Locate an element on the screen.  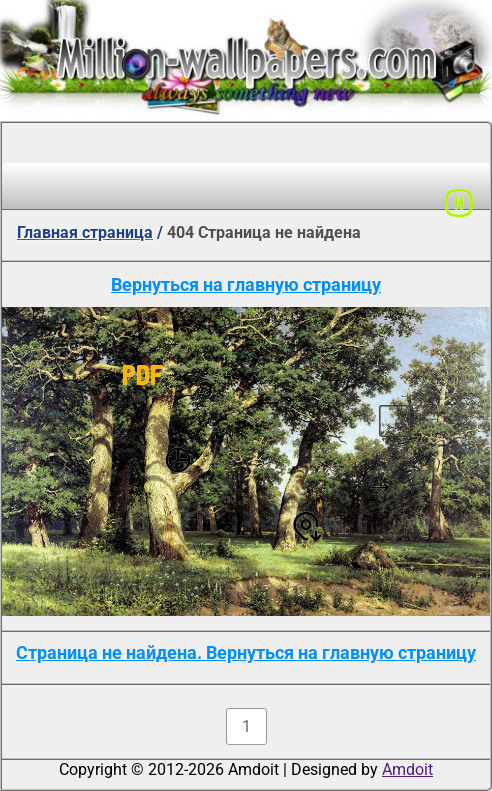
view or open a PDF document is located at coordinates (143, 375).